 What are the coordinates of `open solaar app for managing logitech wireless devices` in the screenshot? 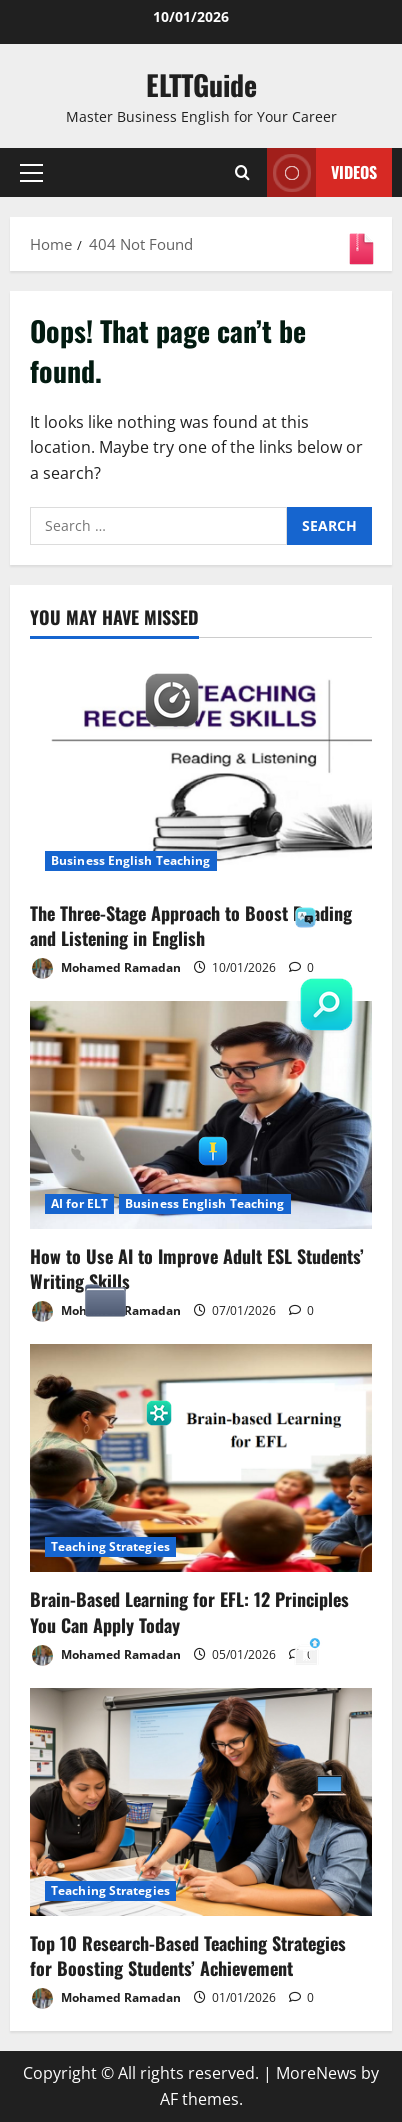 It's located at (159, 1413).